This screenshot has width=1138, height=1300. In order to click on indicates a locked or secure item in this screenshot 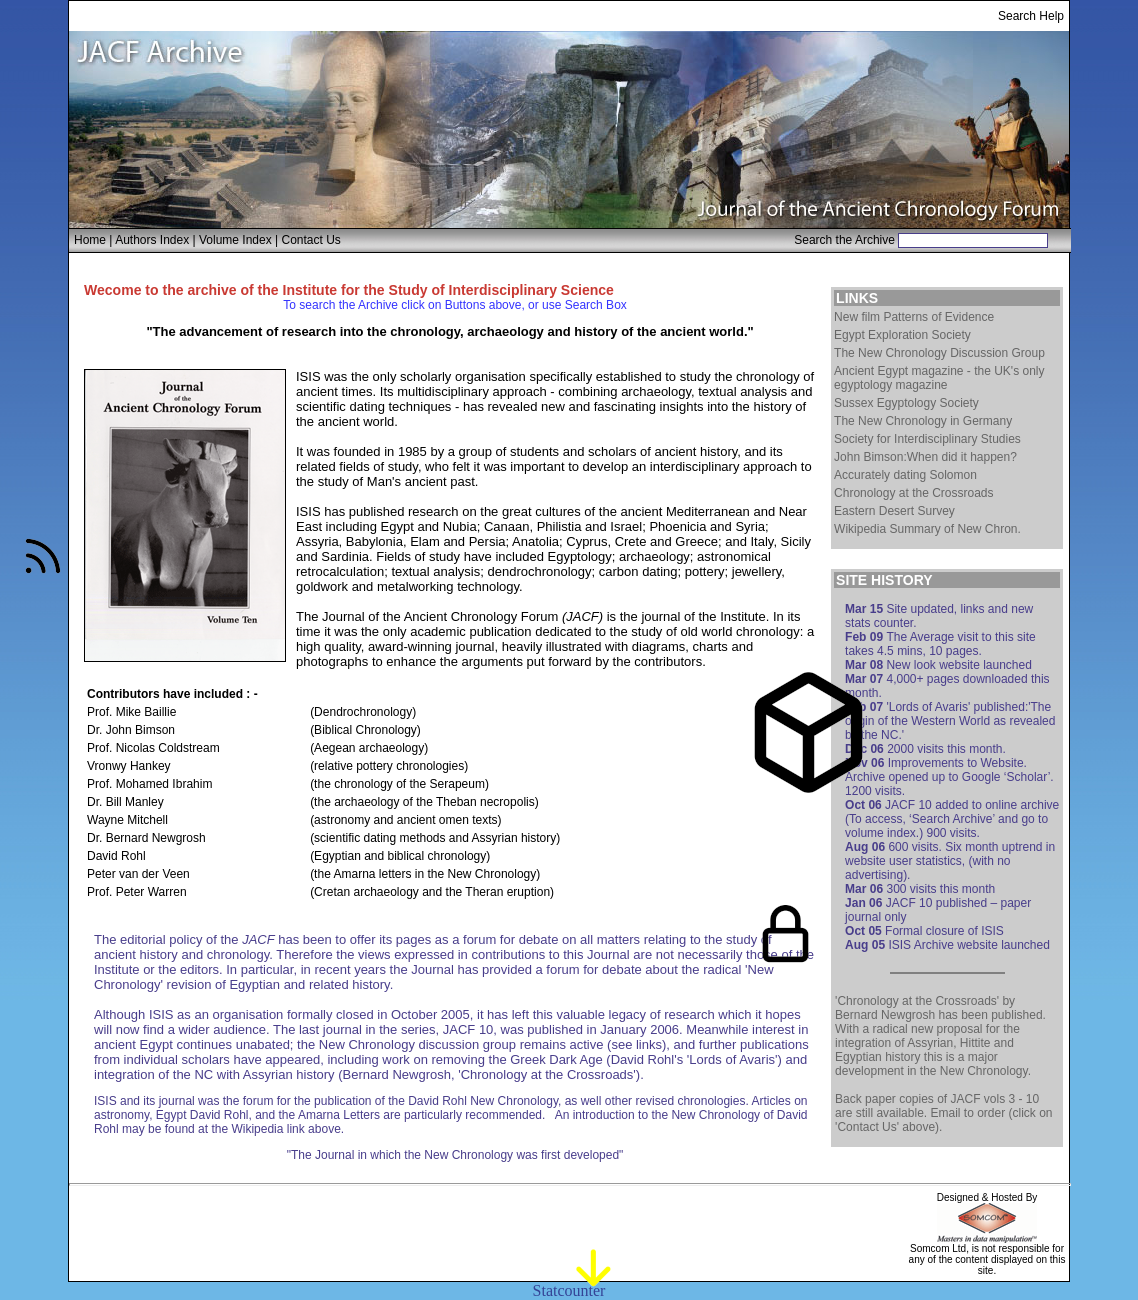, I will do `click(785, 935)`.